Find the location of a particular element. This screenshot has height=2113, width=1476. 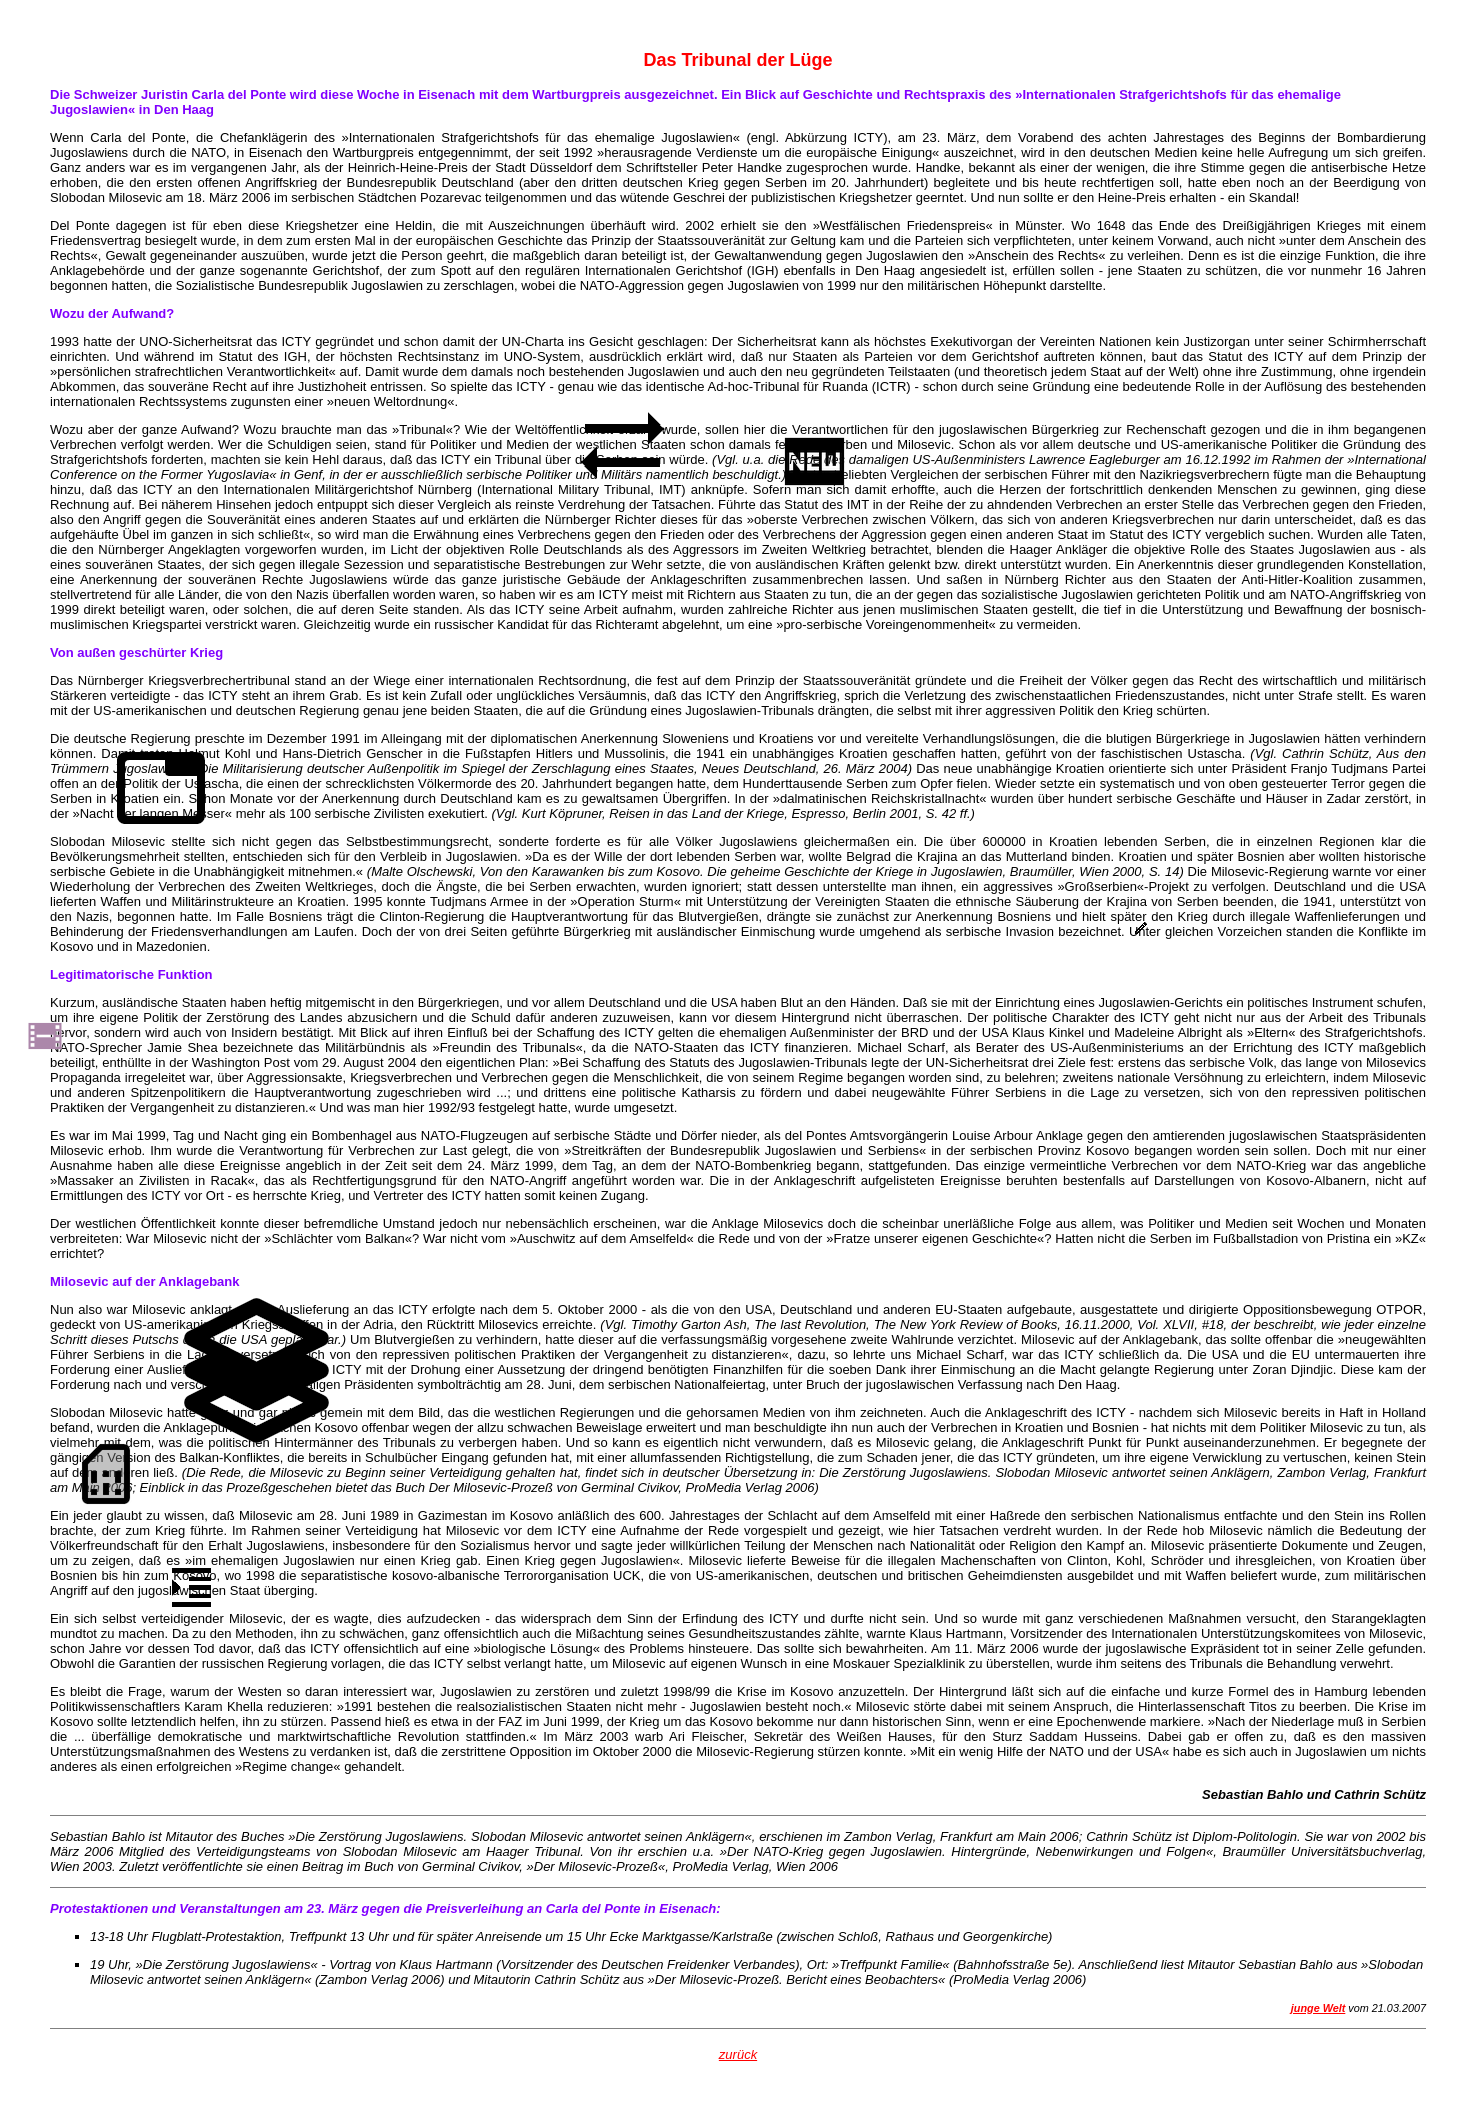

increase text indentation is located at coordinates (191, 1587).